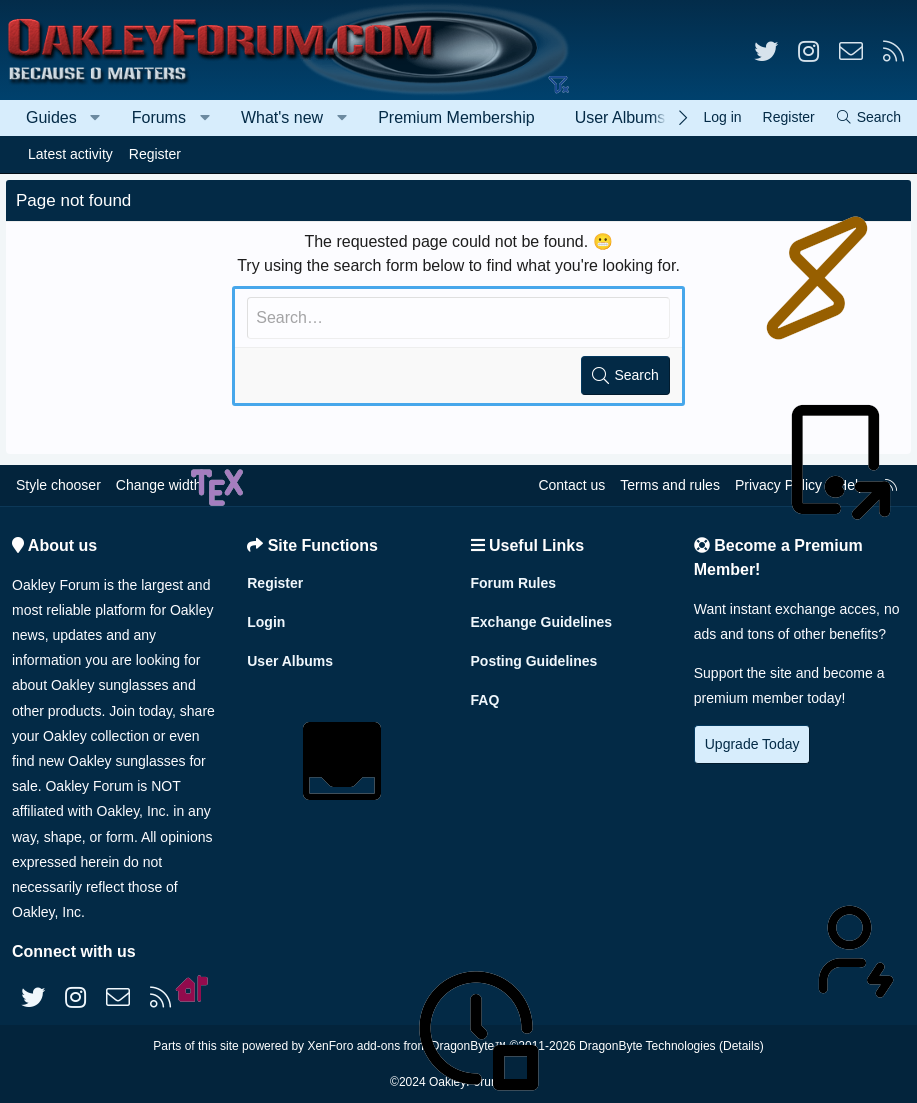 This screenshot has width=917, height=1103. What do you see at coordinates (476, 1028) in the screenshot?
I see `stop a running timer` at bounding box center [476, 1028].